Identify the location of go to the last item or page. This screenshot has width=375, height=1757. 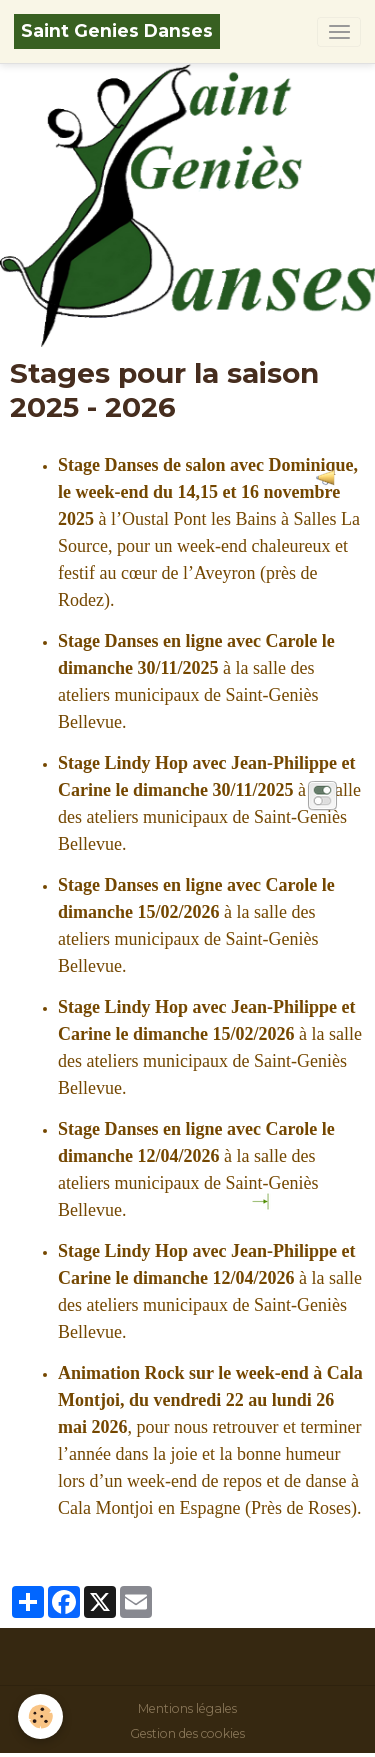
(260, 1201).